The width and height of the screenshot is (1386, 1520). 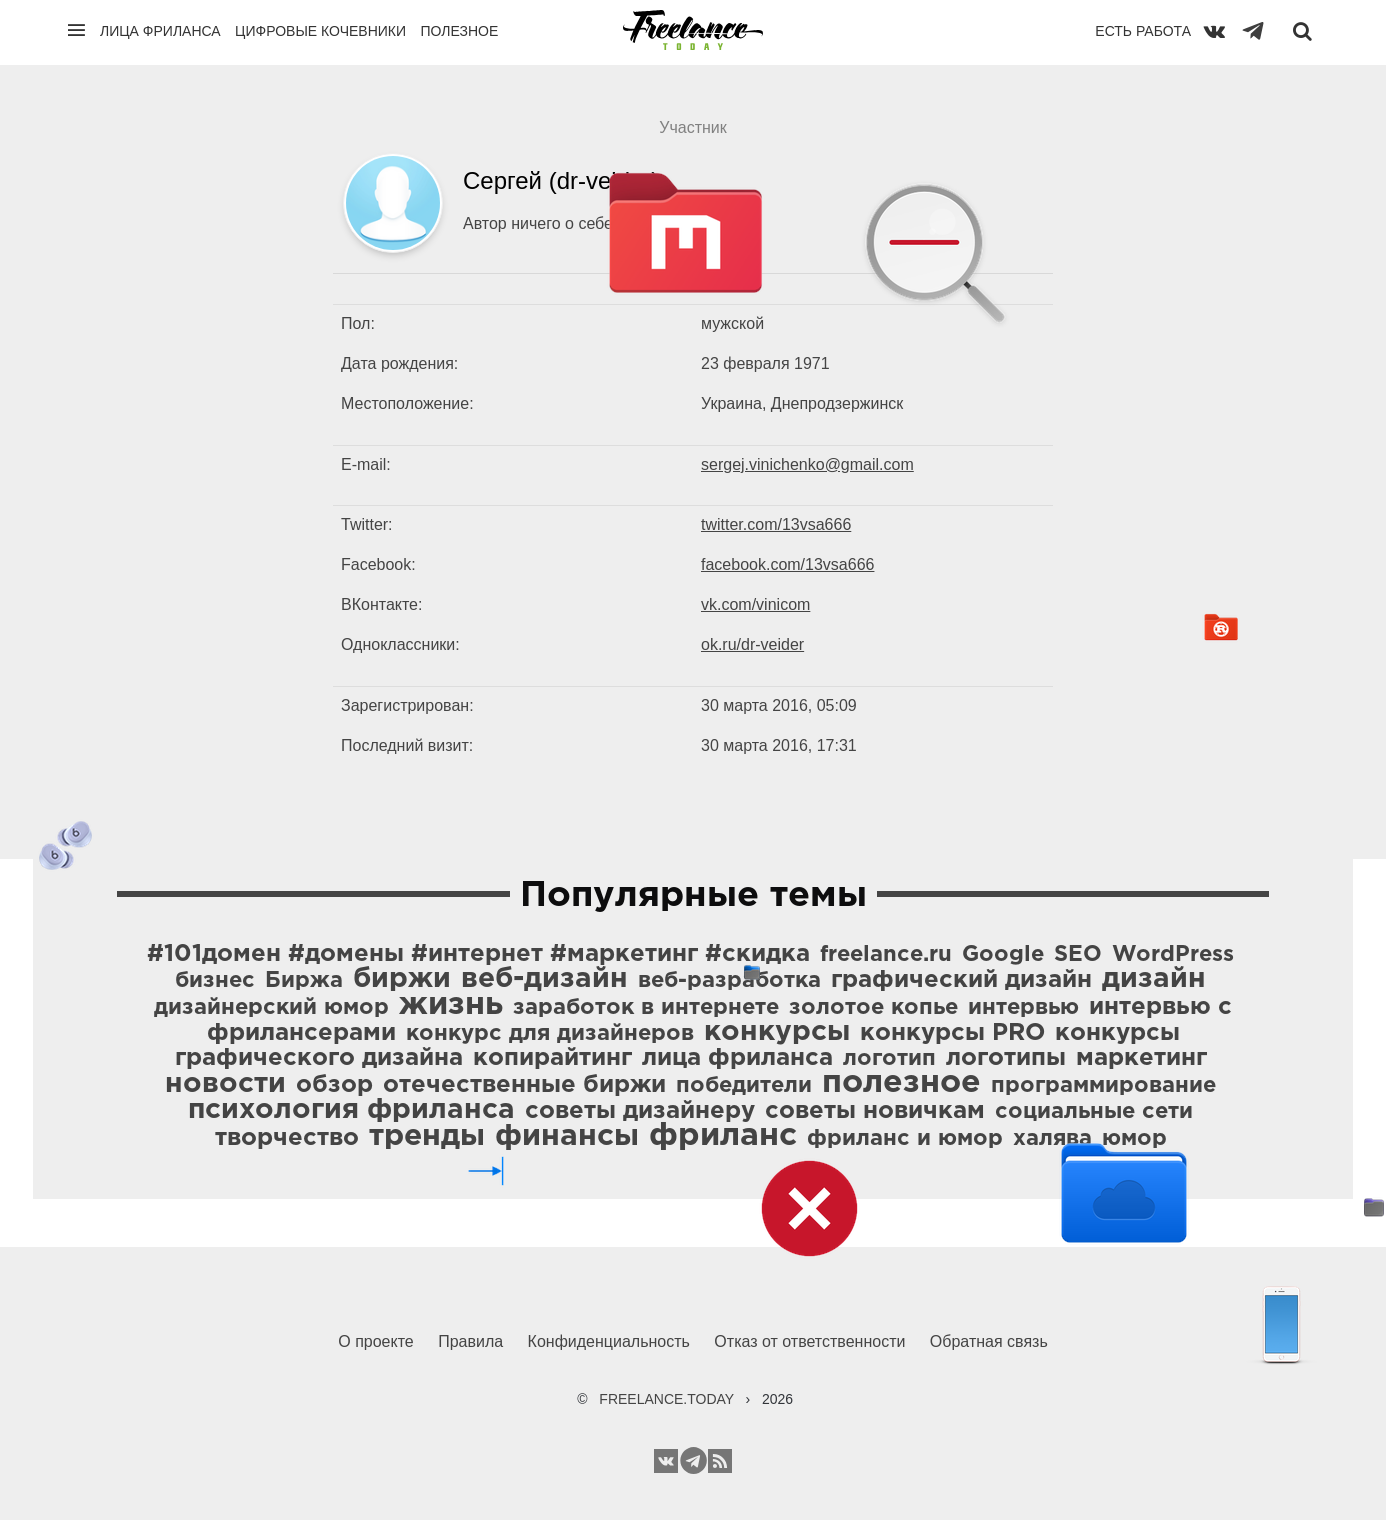 I want to click on folder containing Quixel Megascans assets, so click(x=685, y=237).